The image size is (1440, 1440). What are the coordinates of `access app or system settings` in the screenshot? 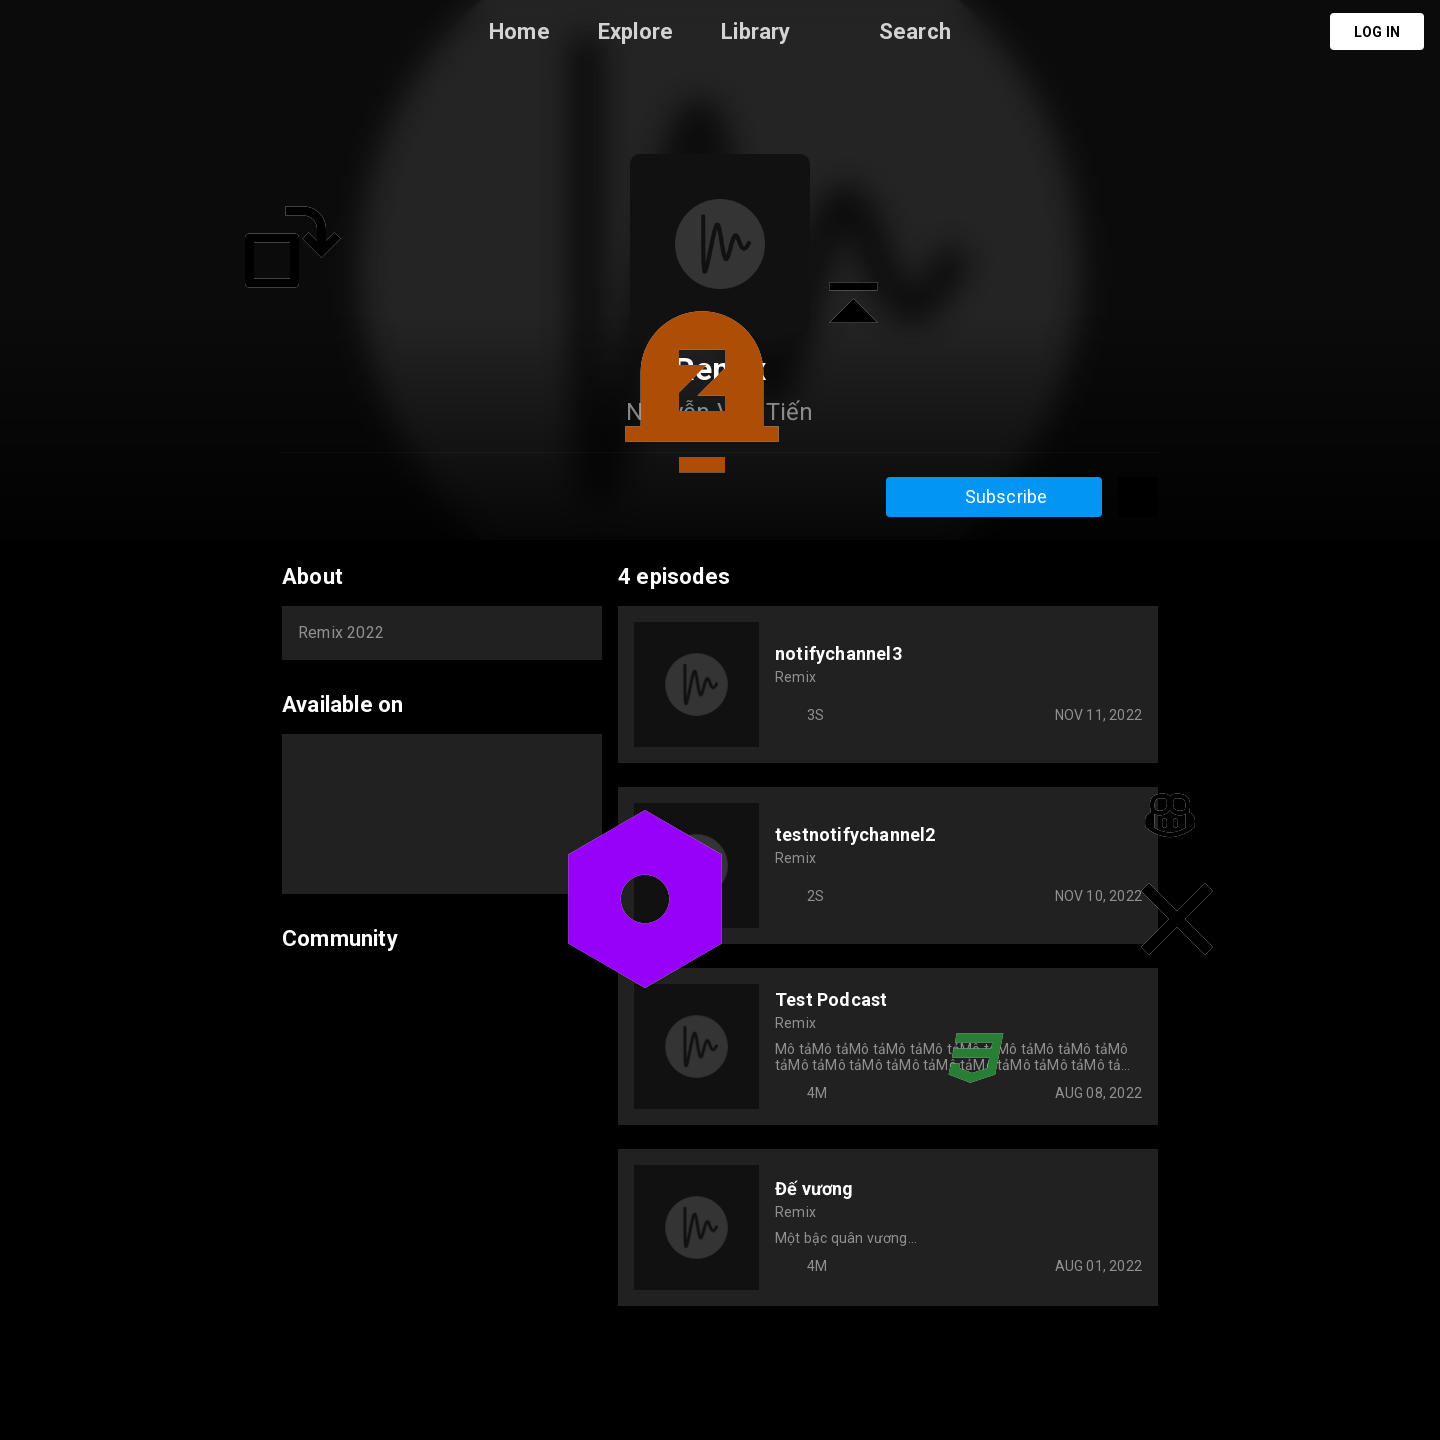 It's located at (645, 899).